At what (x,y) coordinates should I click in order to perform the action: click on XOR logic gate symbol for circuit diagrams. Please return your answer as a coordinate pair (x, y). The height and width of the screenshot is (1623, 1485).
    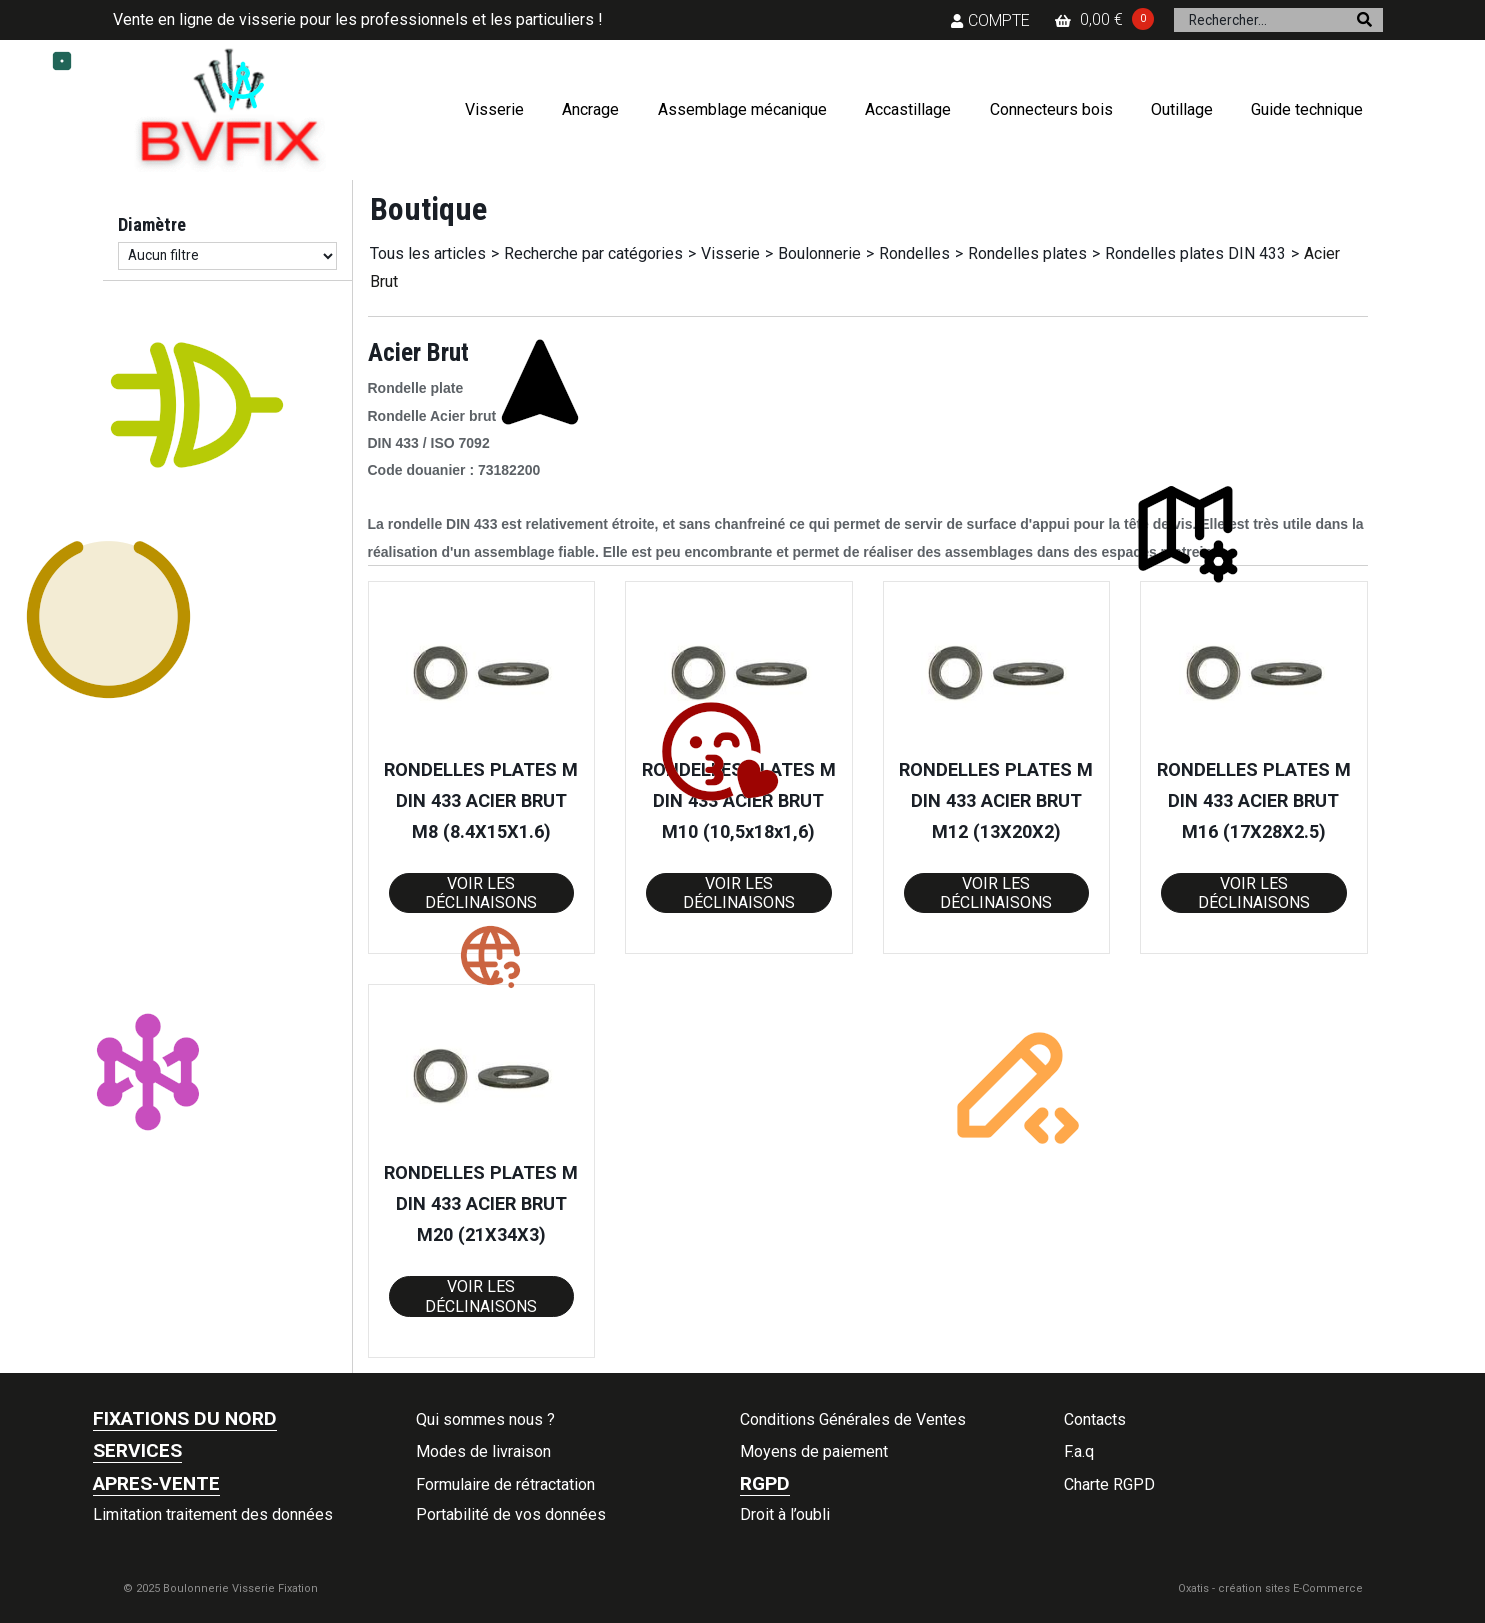
    Looking at the image, I should click on (197, 405).